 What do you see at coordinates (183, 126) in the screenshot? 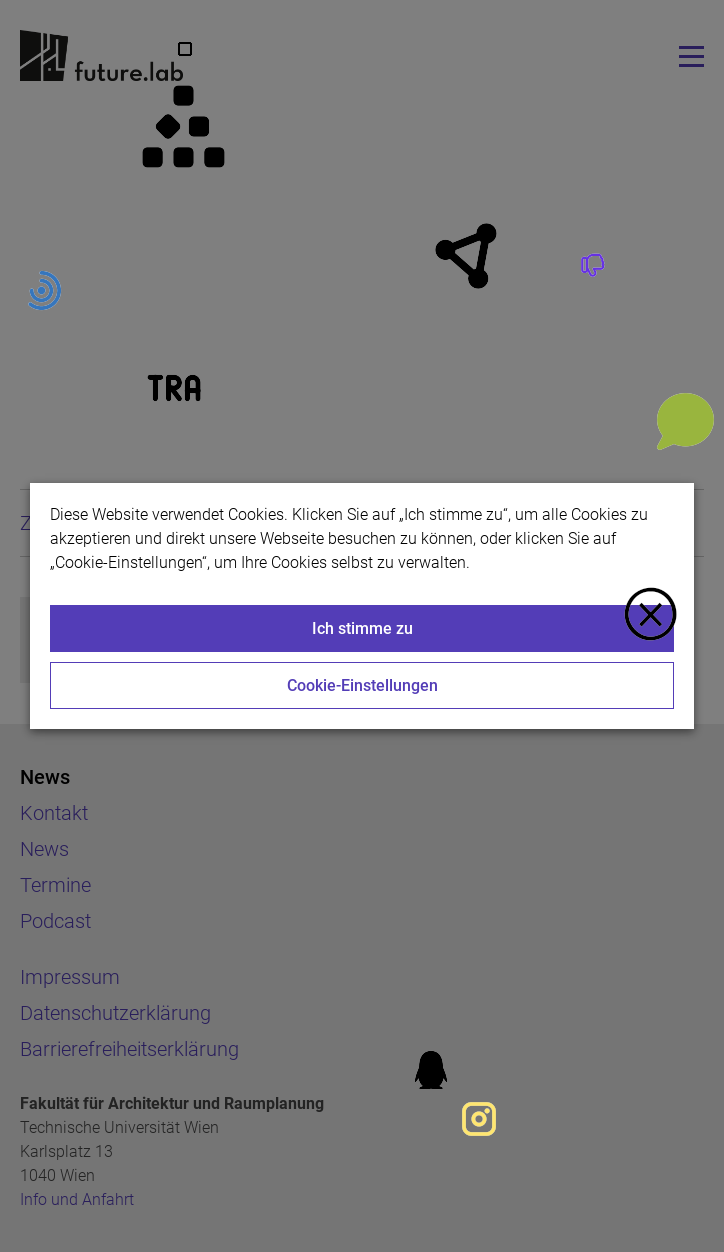
I see `view stacked or layered resources` at bounding box center [183, 126].